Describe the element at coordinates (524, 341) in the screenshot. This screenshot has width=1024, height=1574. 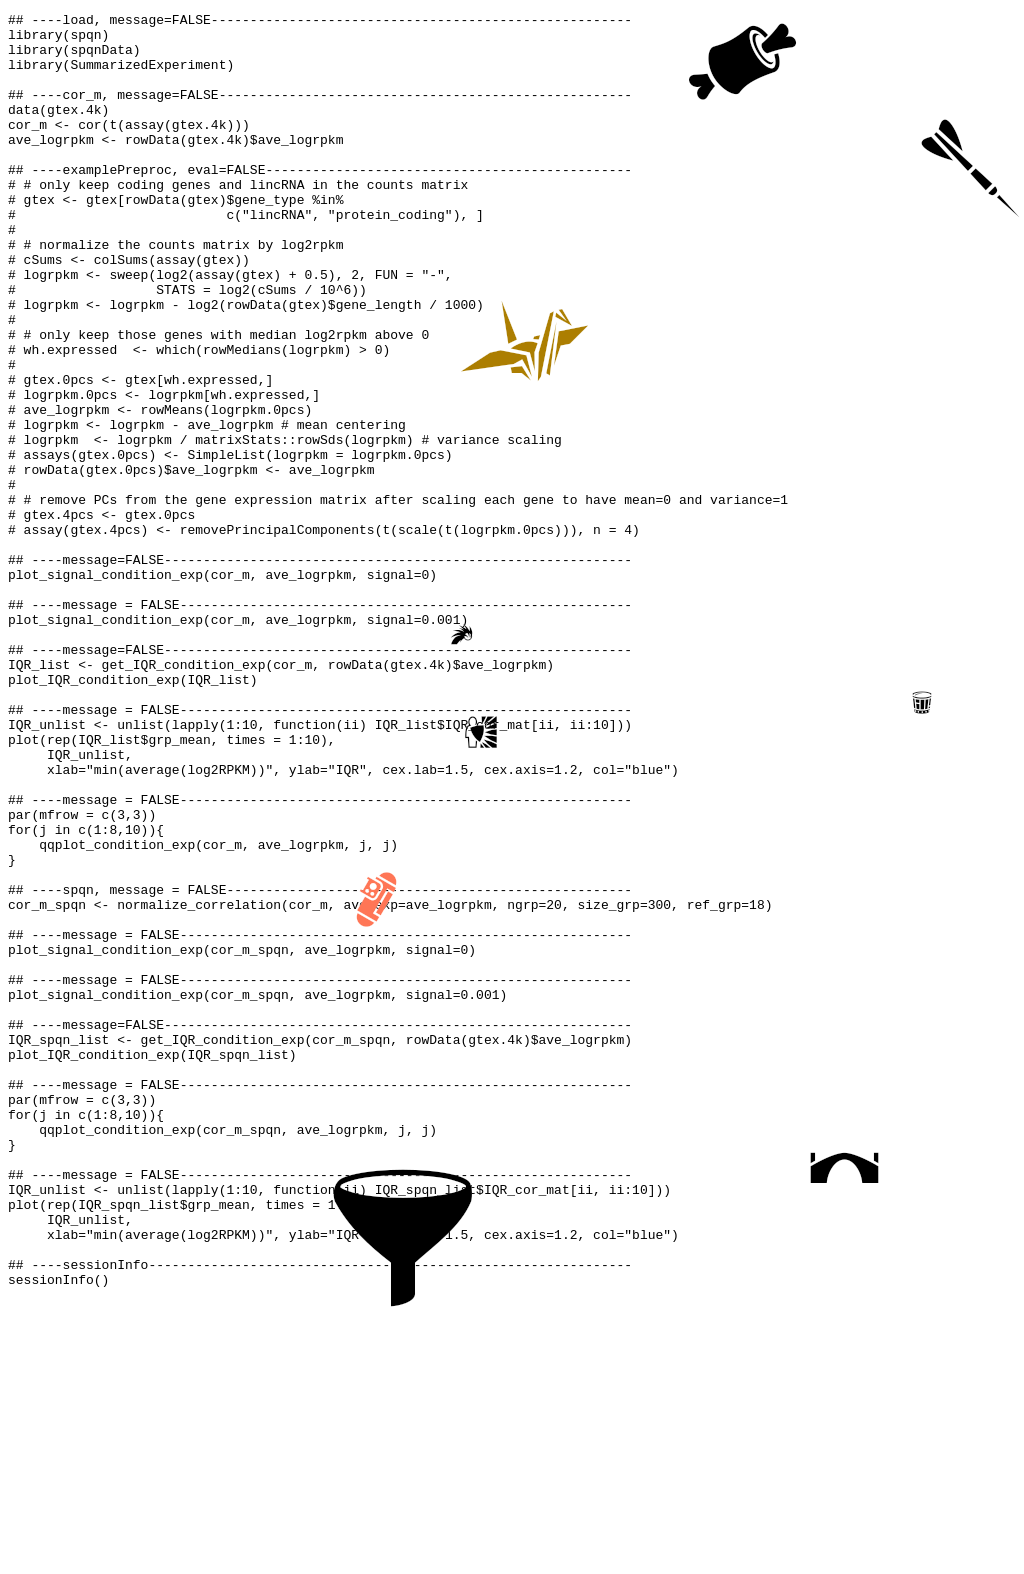
I see `origami or paper crafting feature` at that location.